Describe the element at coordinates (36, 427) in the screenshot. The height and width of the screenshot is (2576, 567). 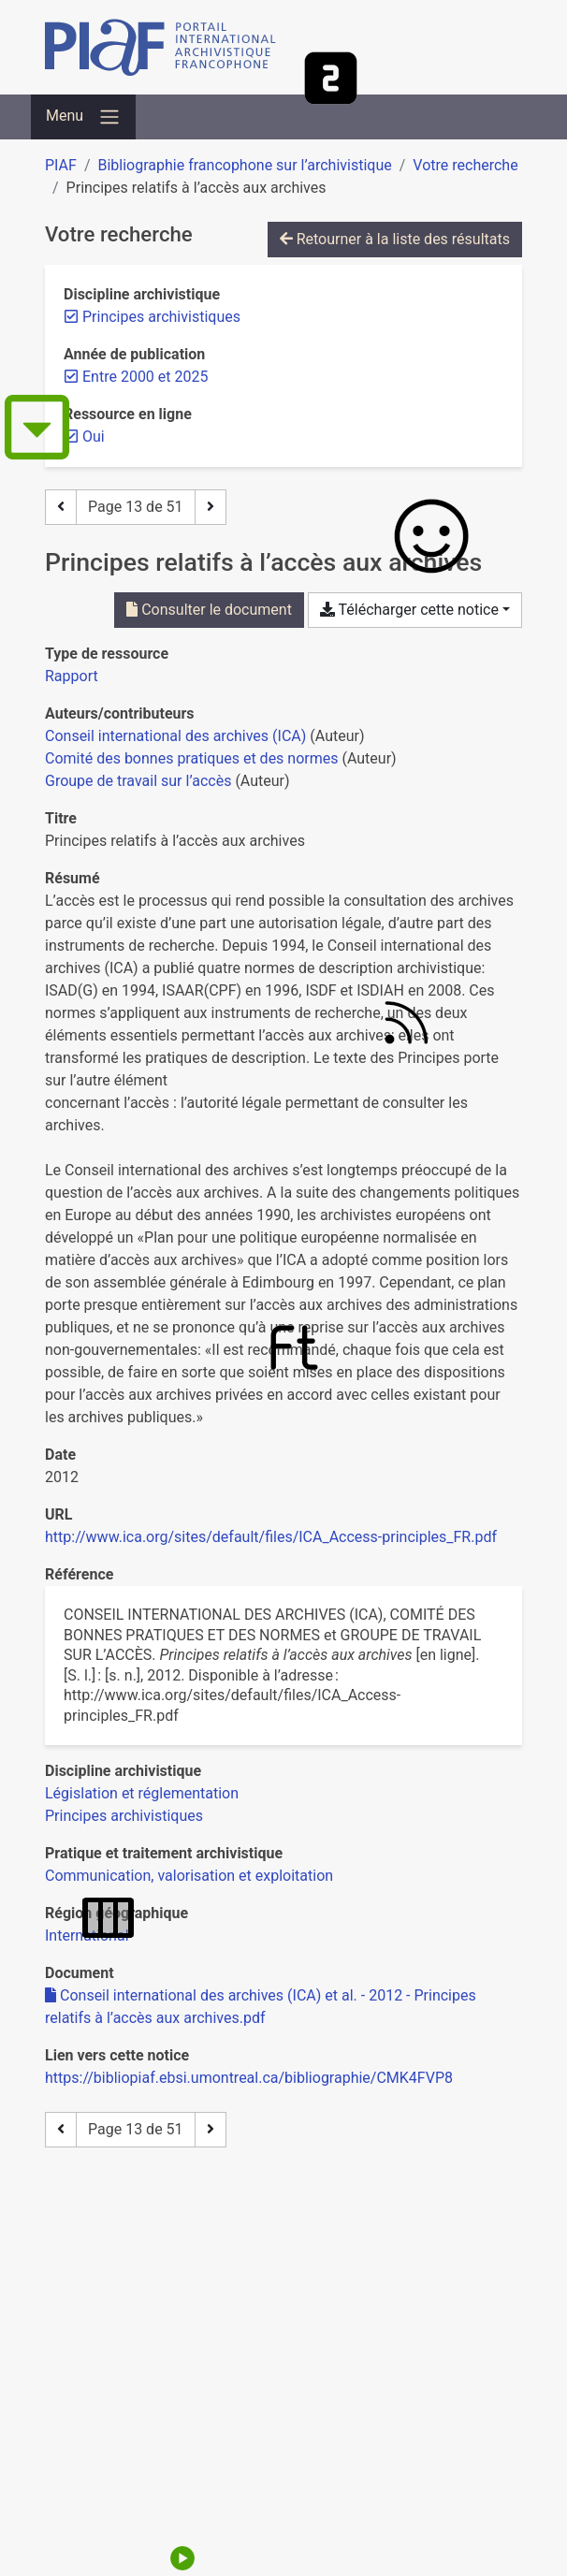
I see `open a dropdown menu` at that location.